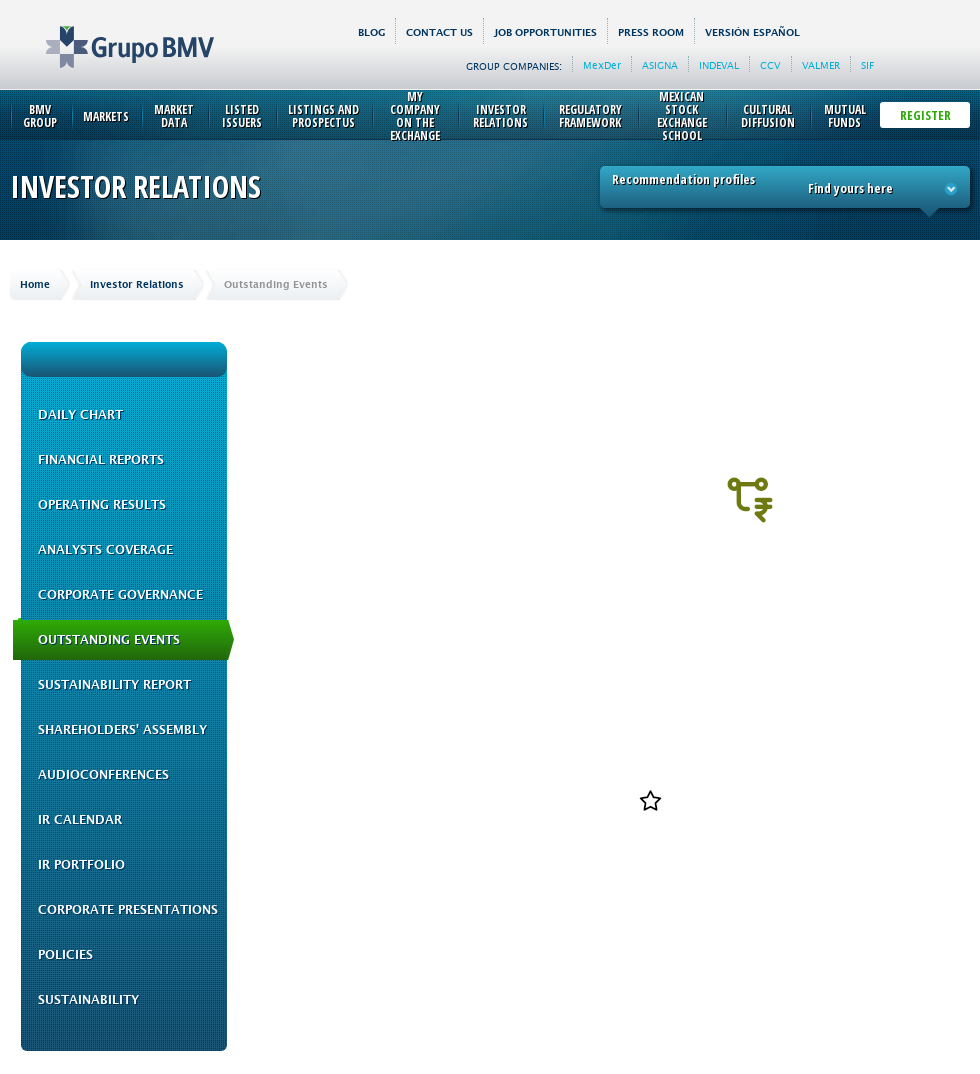  What do you see at coordinates (750, 500) in the screenshot?
I see `view rupee transaction history` at bounding box center [750, 500].